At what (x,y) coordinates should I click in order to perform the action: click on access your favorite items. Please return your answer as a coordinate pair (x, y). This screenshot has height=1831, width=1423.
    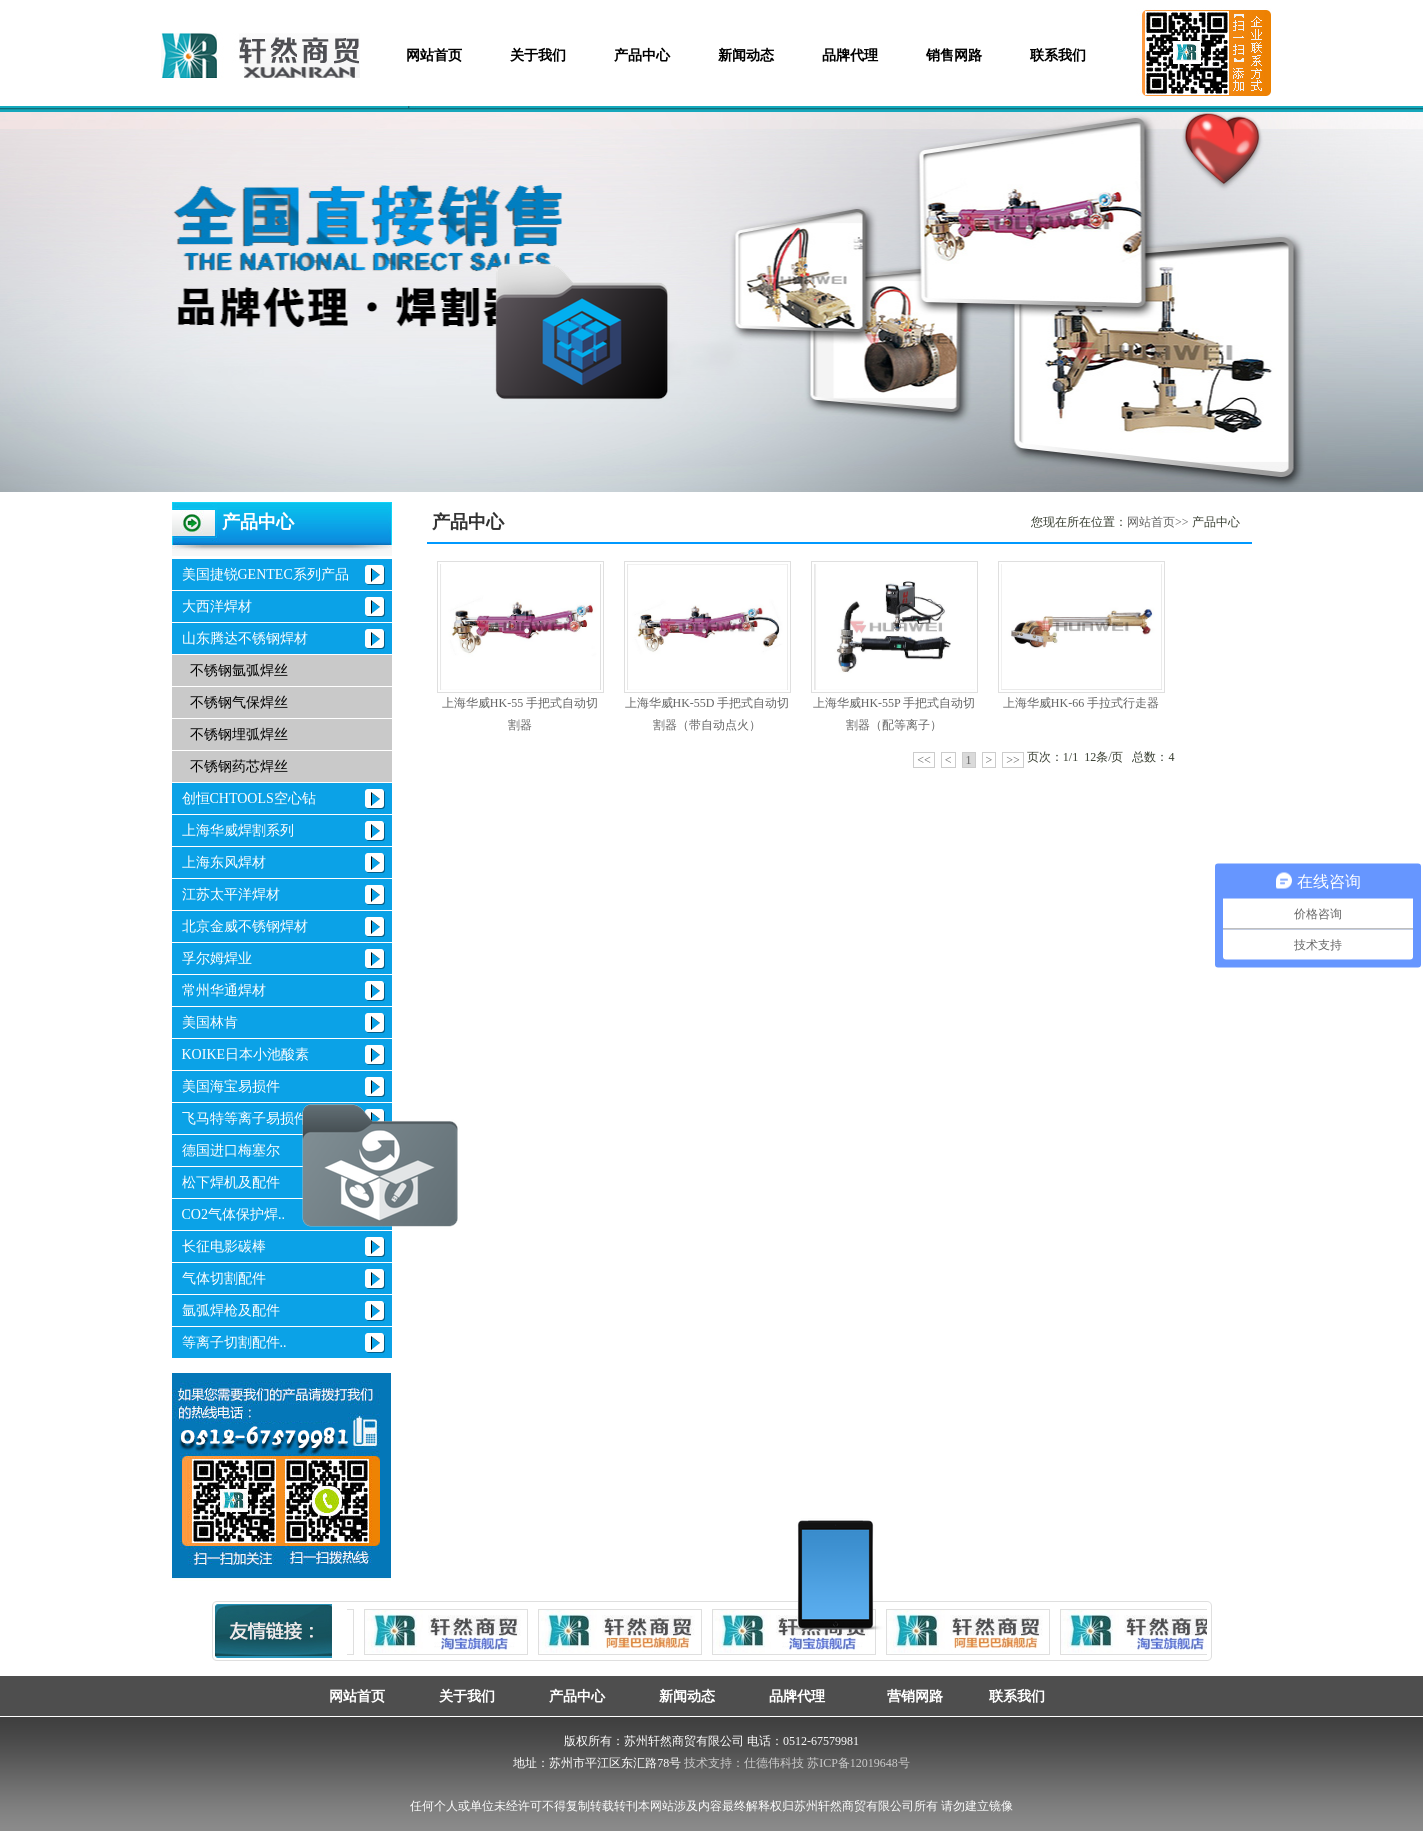
    Looking at the image, I should click on (1225, 150).